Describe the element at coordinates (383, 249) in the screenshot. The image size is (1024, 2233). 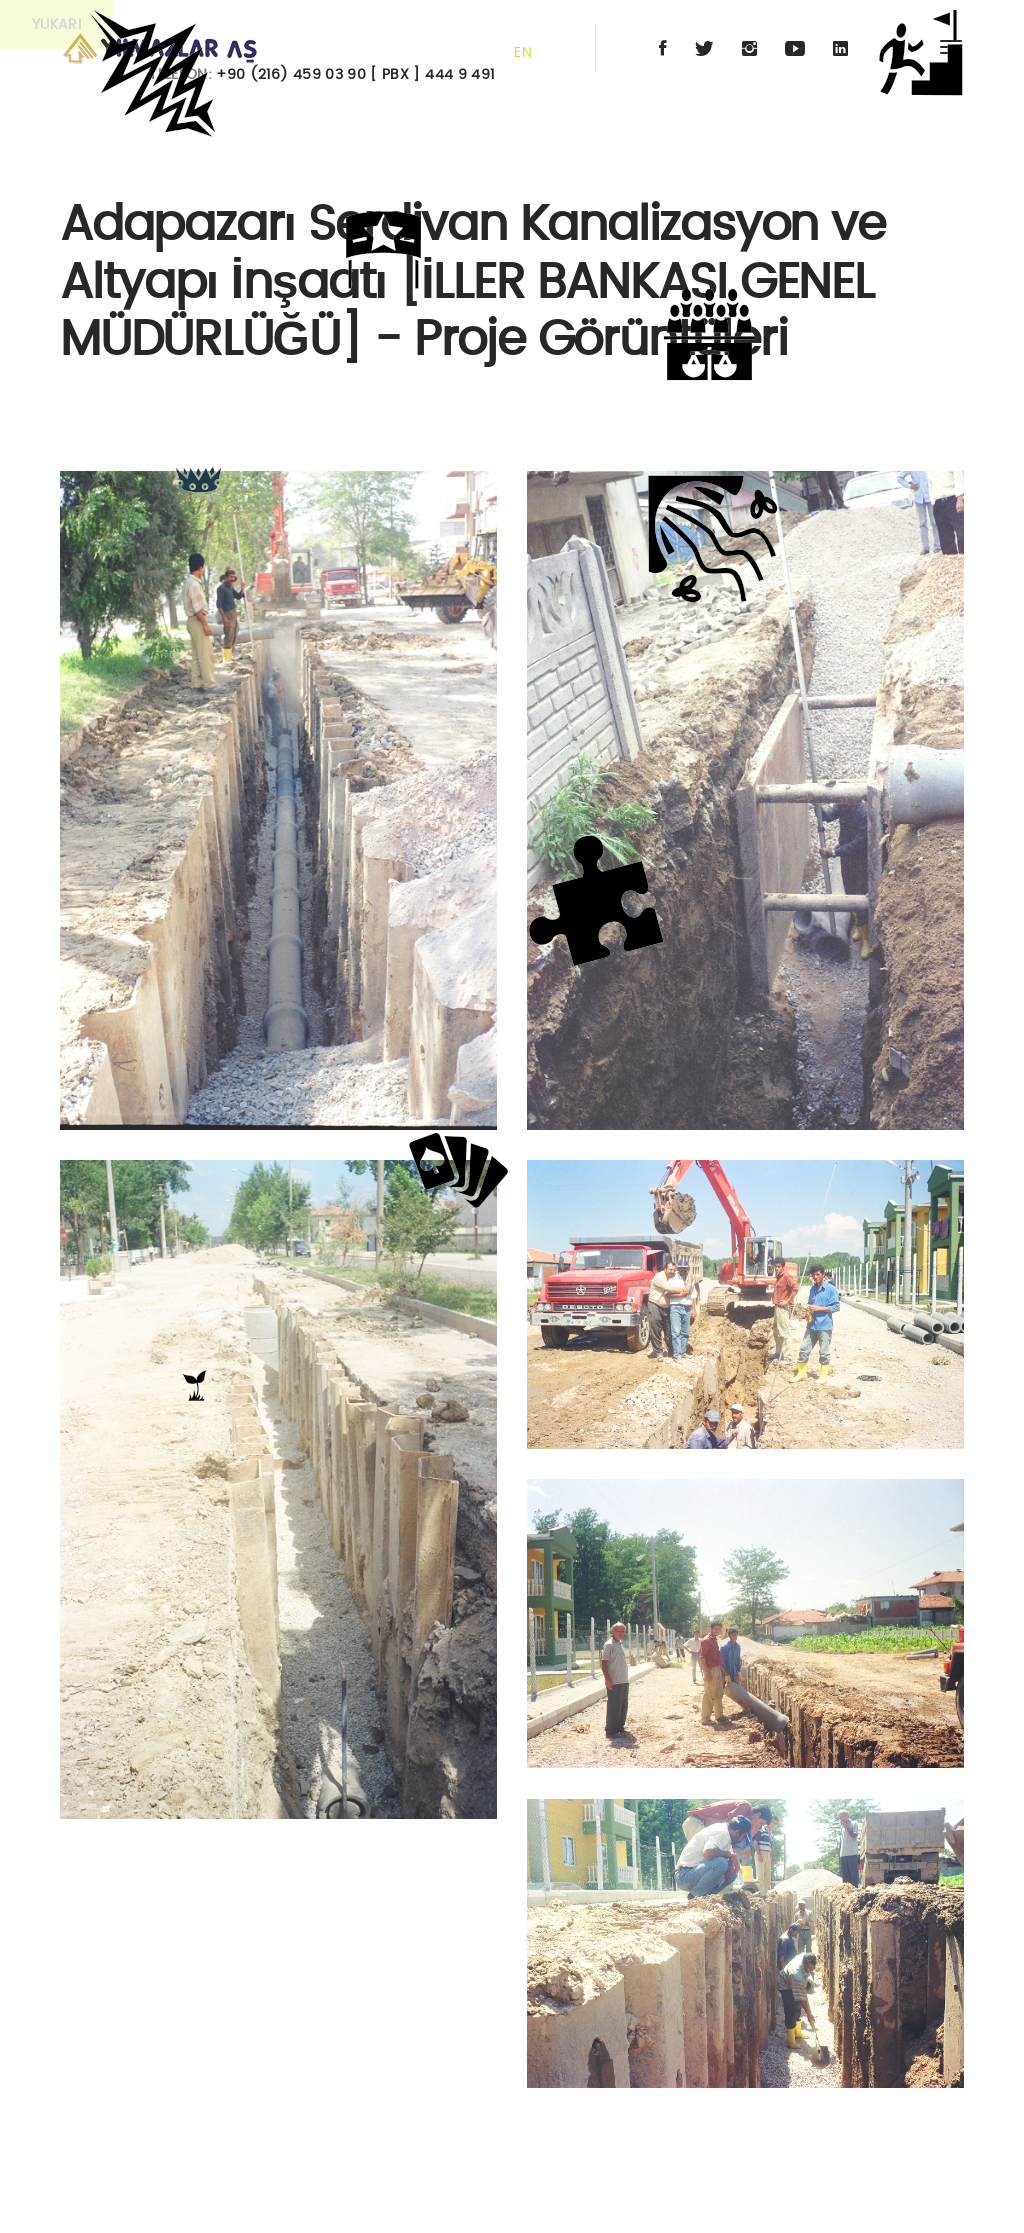
I see `view featured or starred content` at that location.